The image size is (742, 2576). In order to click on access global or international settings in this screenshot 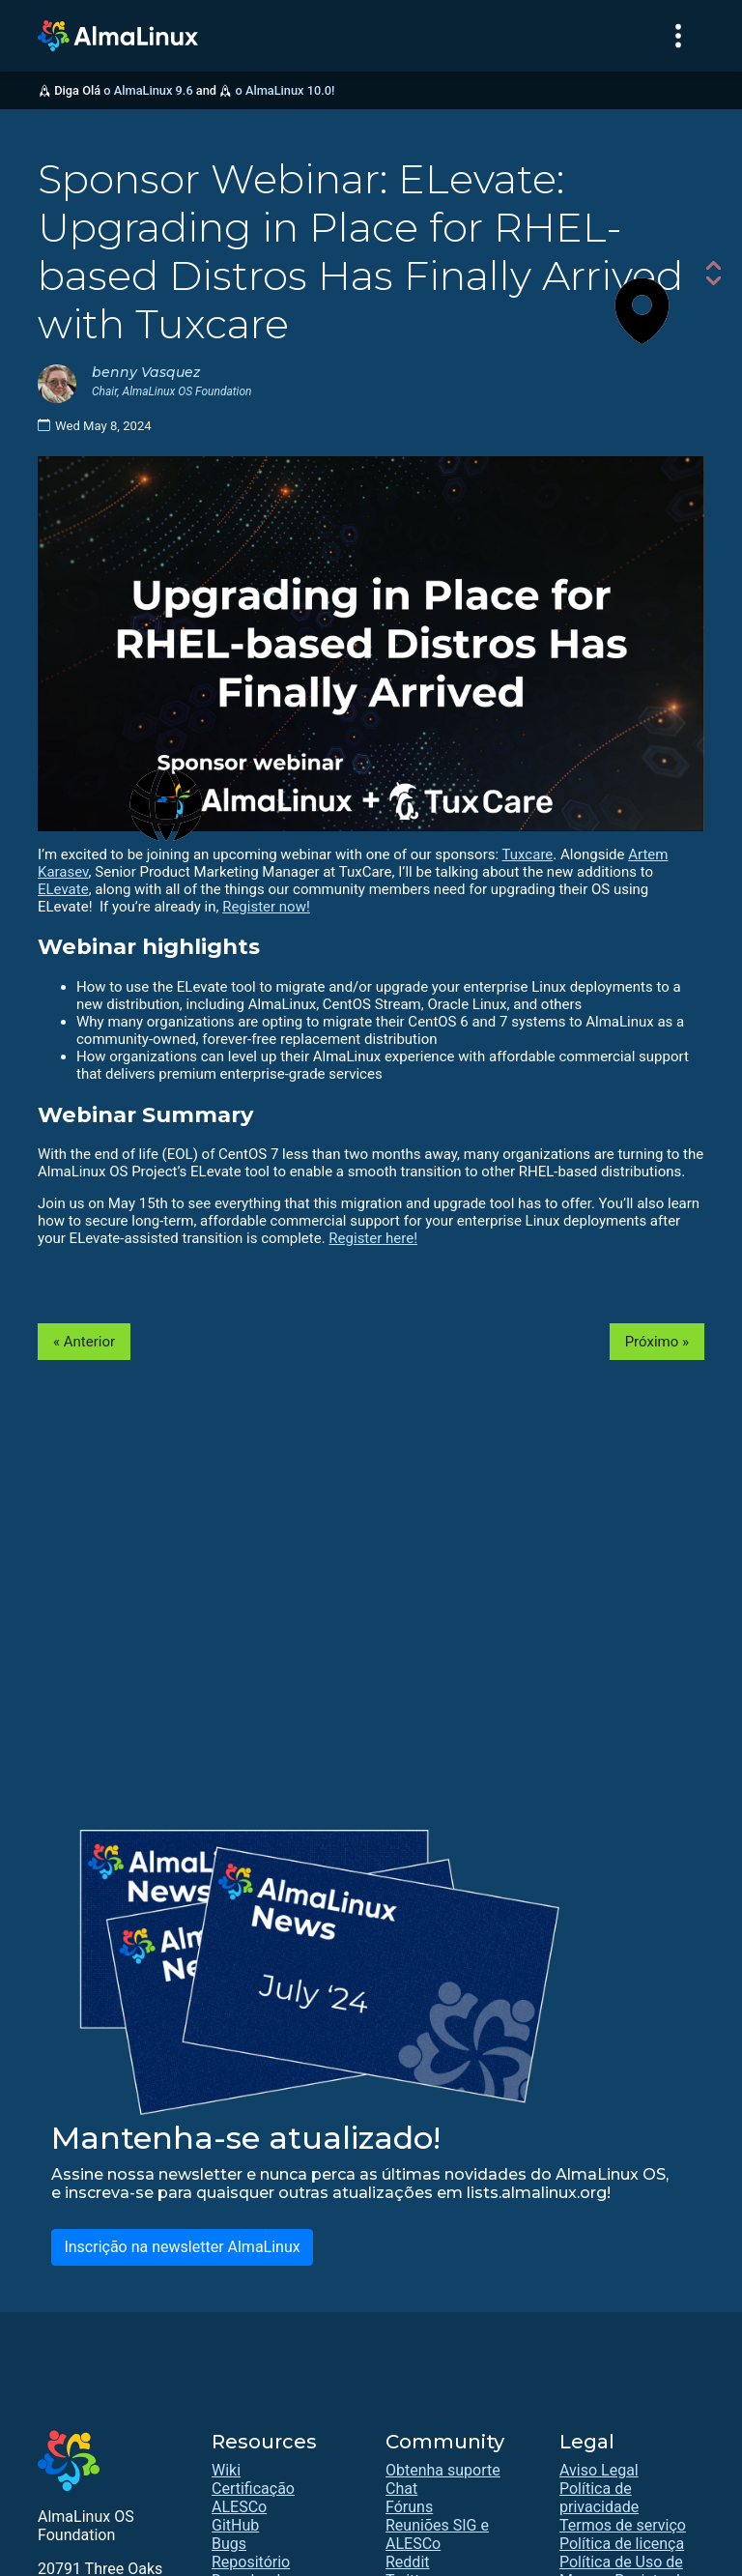, I will do `click(166, 805)`.